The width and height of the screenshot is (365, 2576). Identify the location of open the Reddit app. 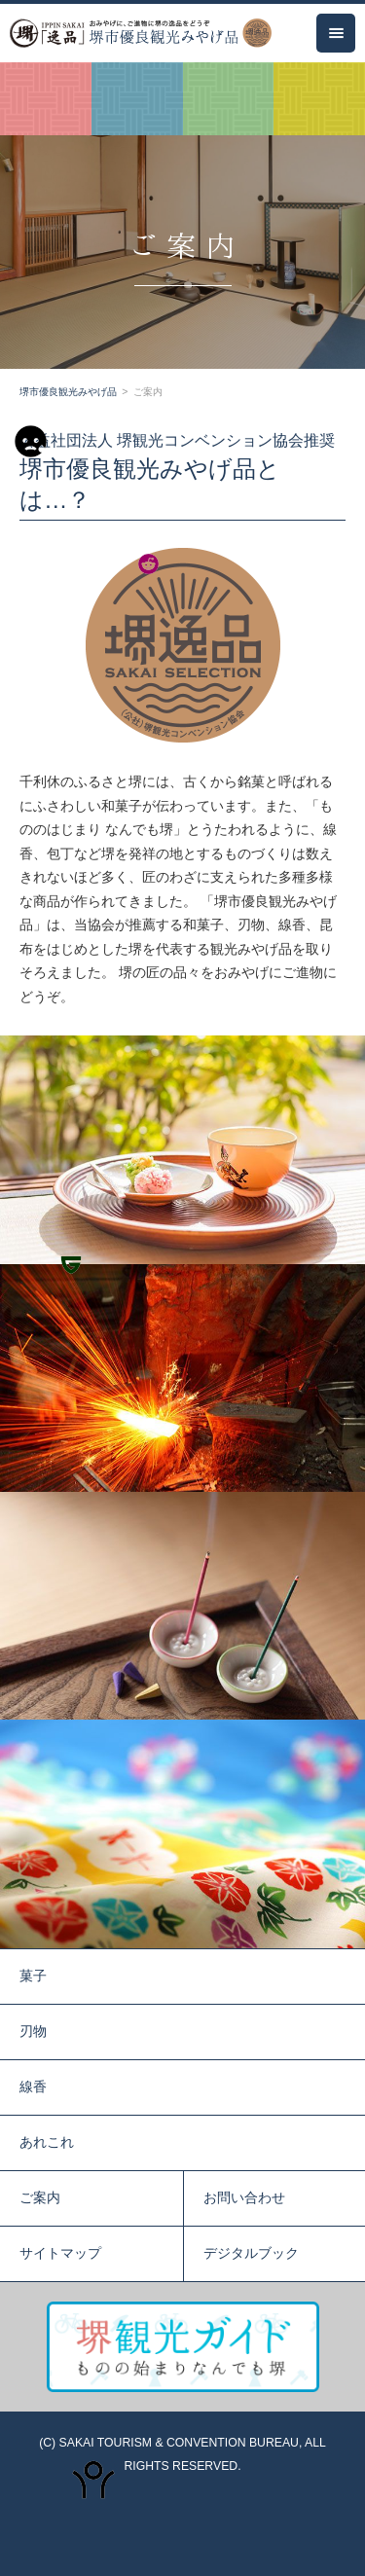
(148, 563).